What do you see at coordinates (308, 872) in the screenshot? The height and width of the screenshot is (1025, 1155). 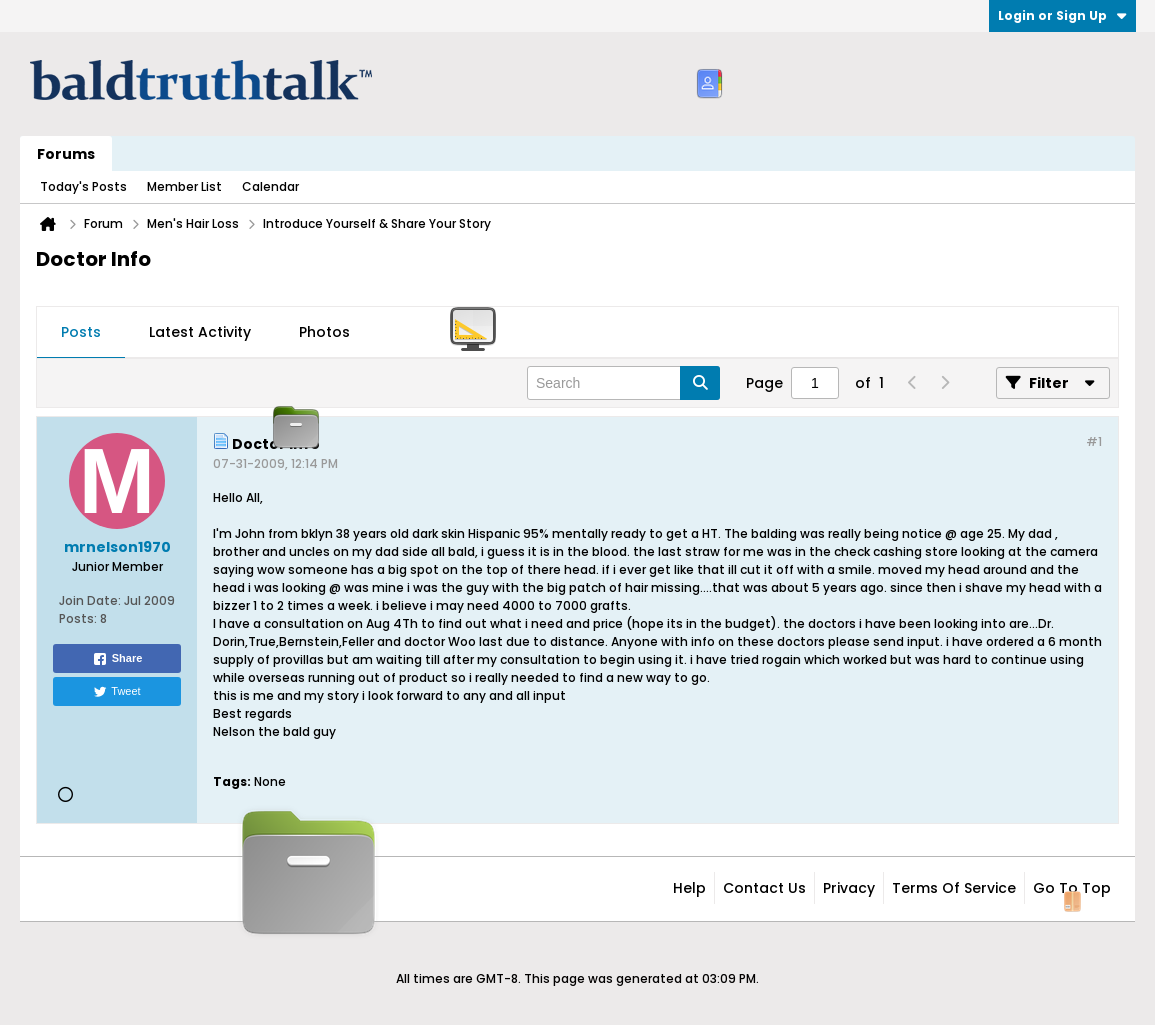 I see `open the file manager` at bounding box center [308, 872].